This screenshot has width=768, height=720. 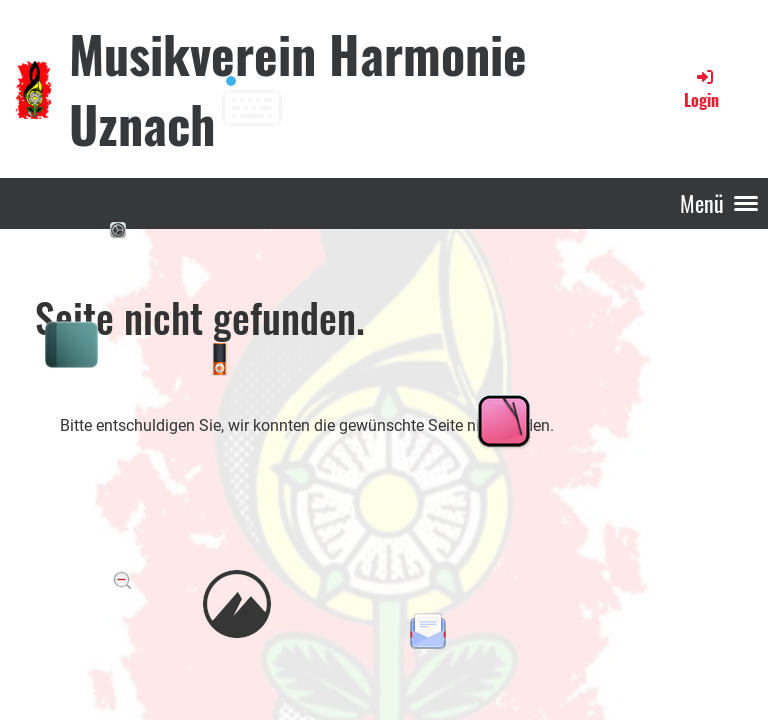 I want to click on iPod nano device connected, so click(x=219, y=359).